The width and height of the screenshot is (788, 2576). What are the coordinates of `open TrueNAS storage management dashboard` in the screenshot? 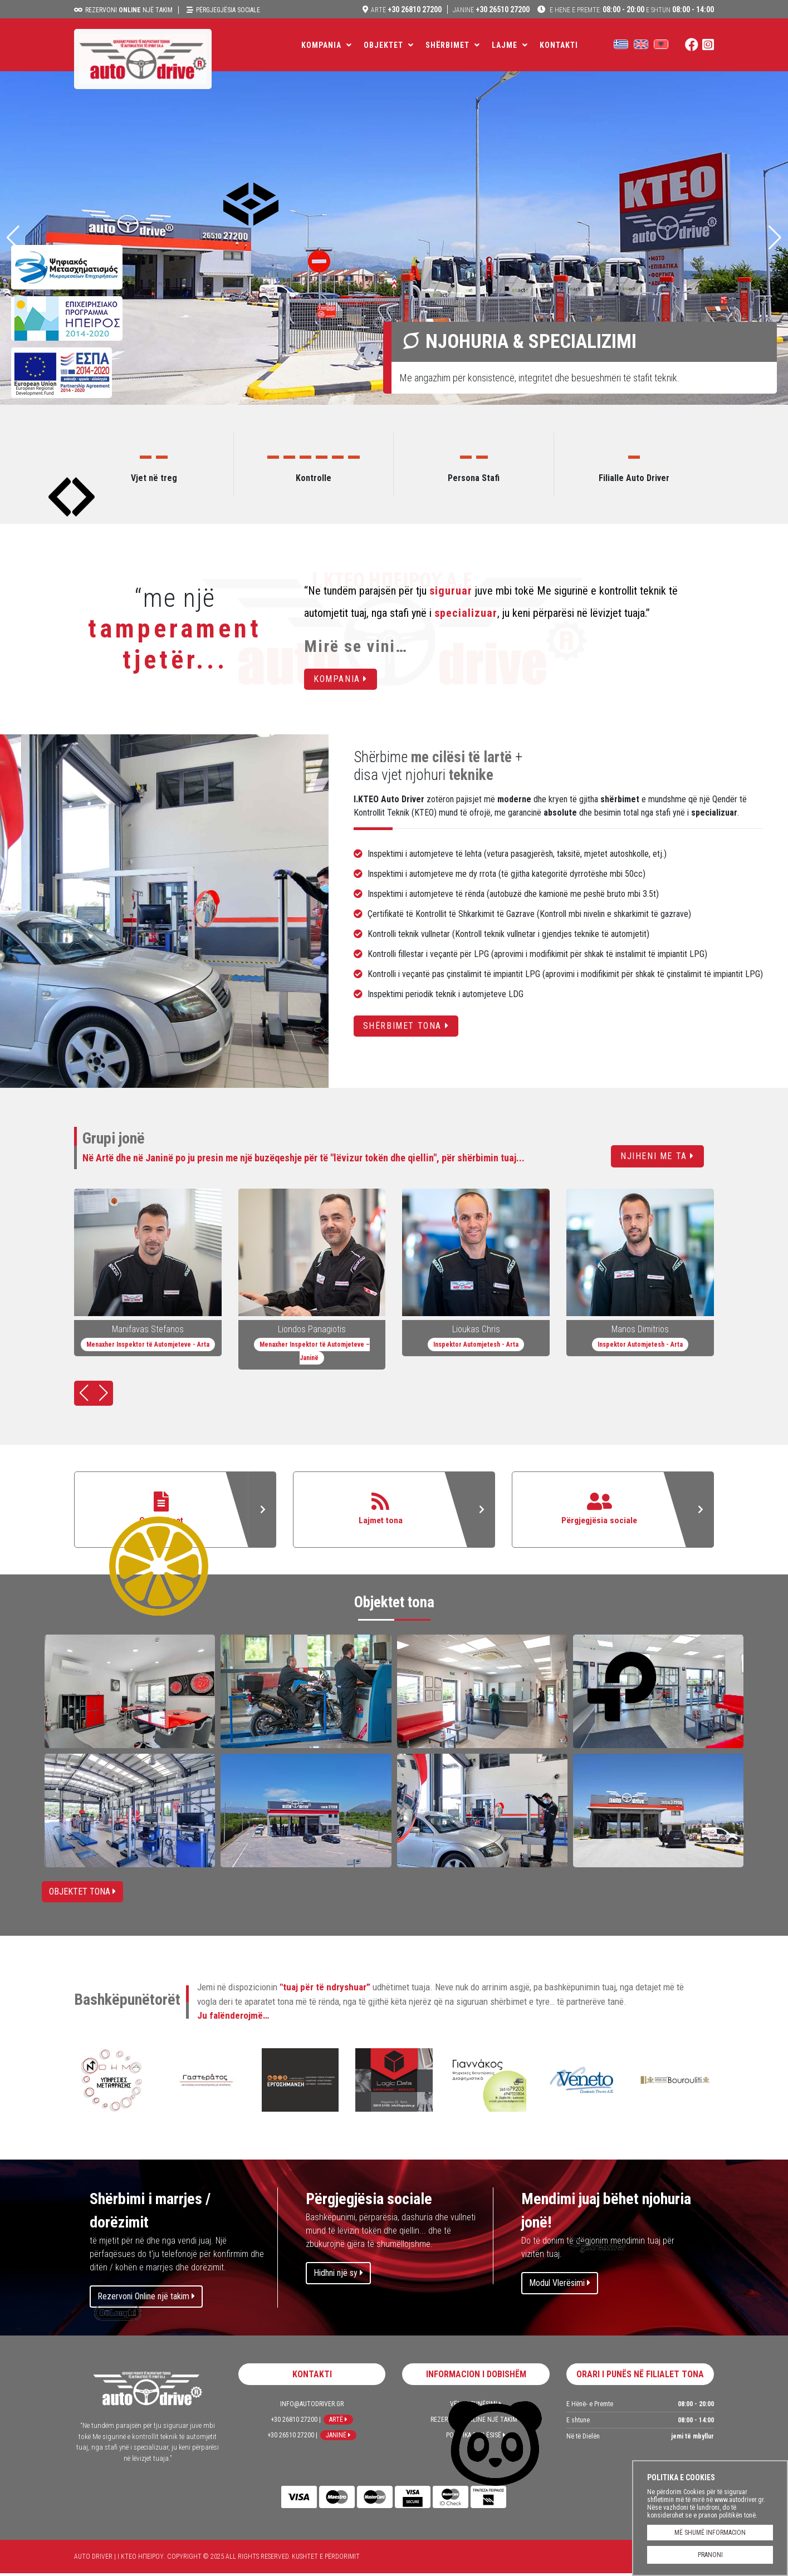 It's located at (251, 204).